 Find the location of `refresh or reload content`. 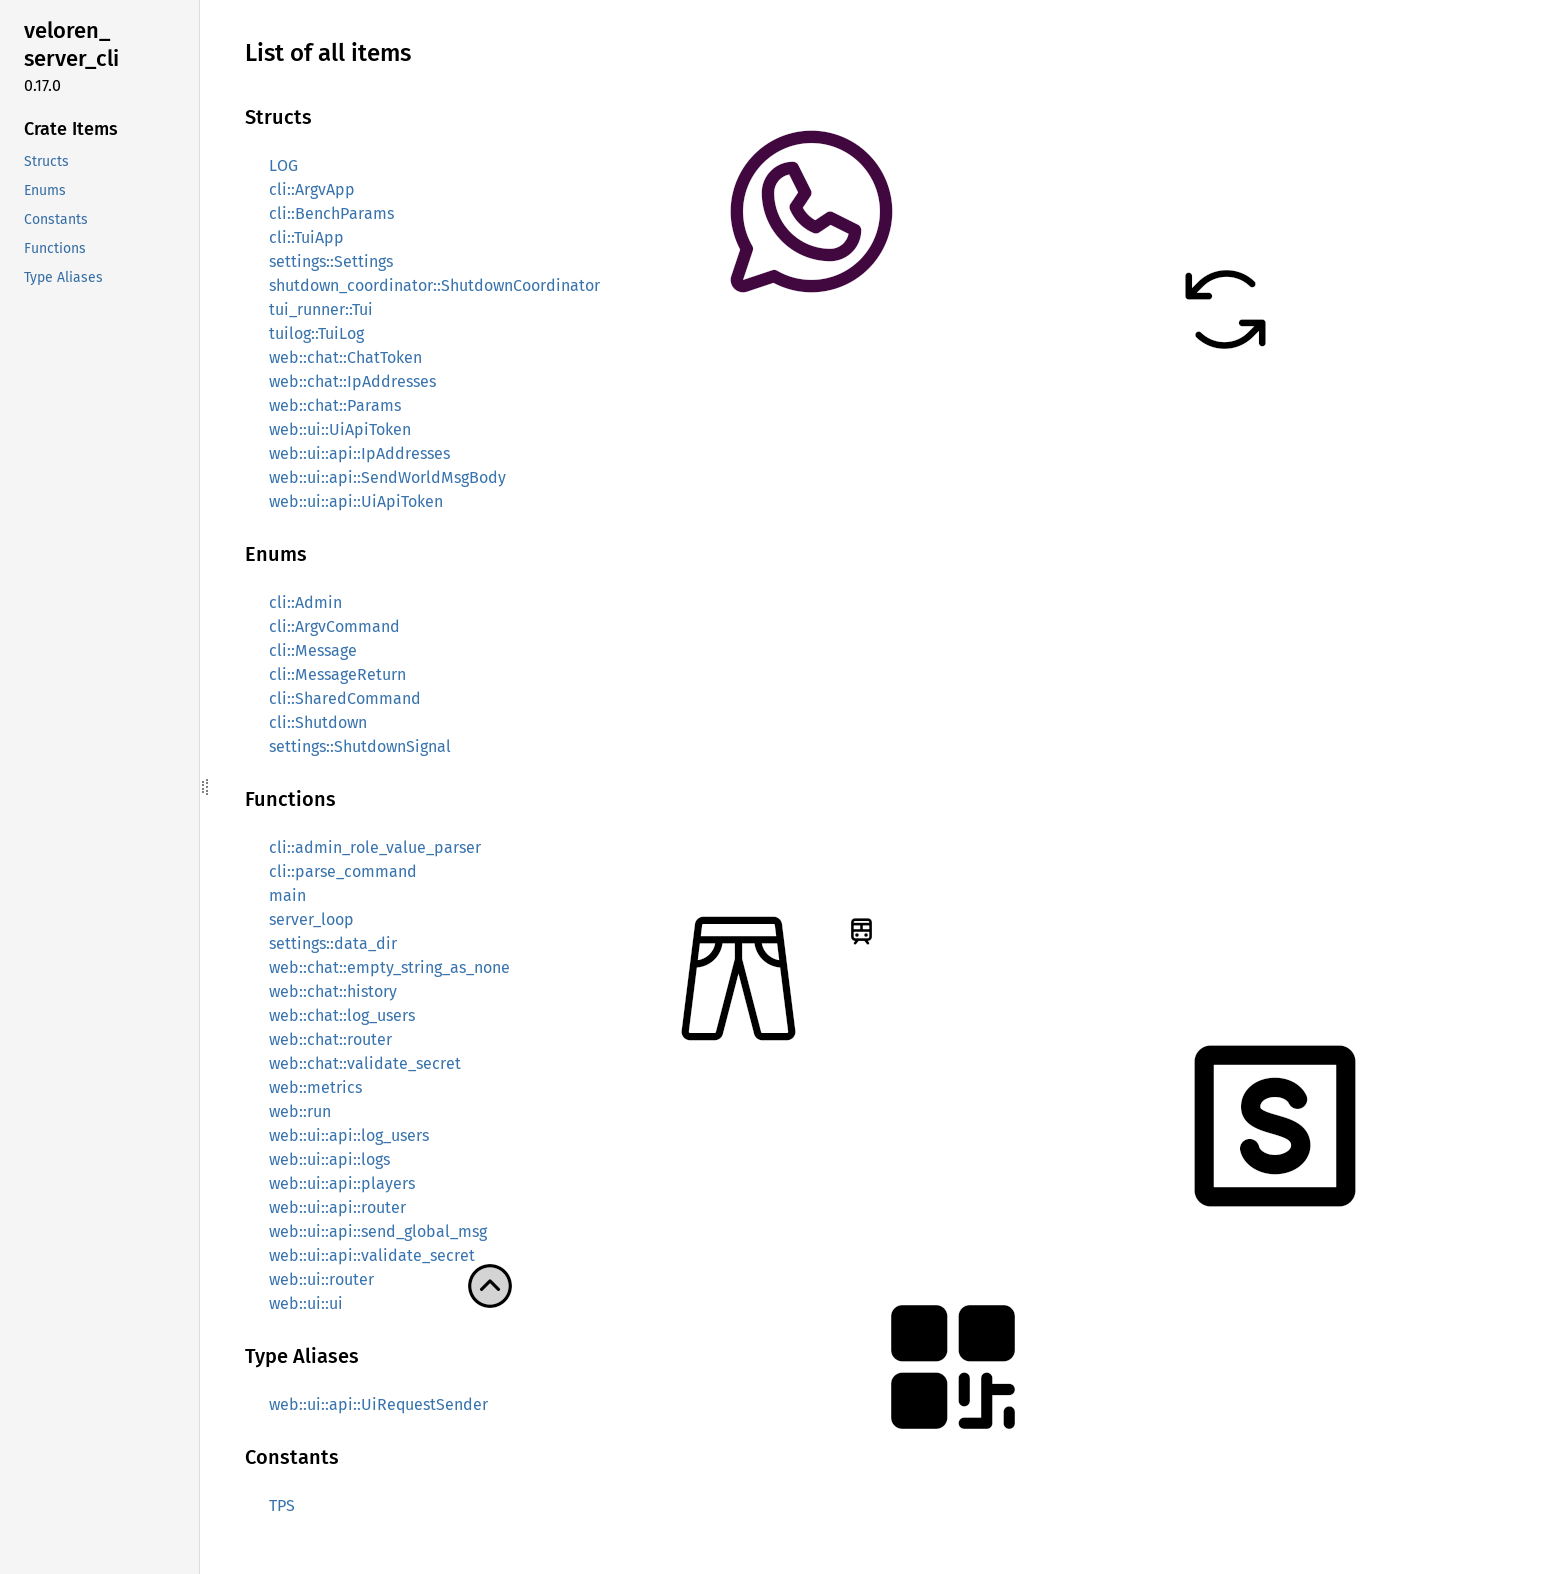

refresh or reload content is located at coordinates (1225, 309).